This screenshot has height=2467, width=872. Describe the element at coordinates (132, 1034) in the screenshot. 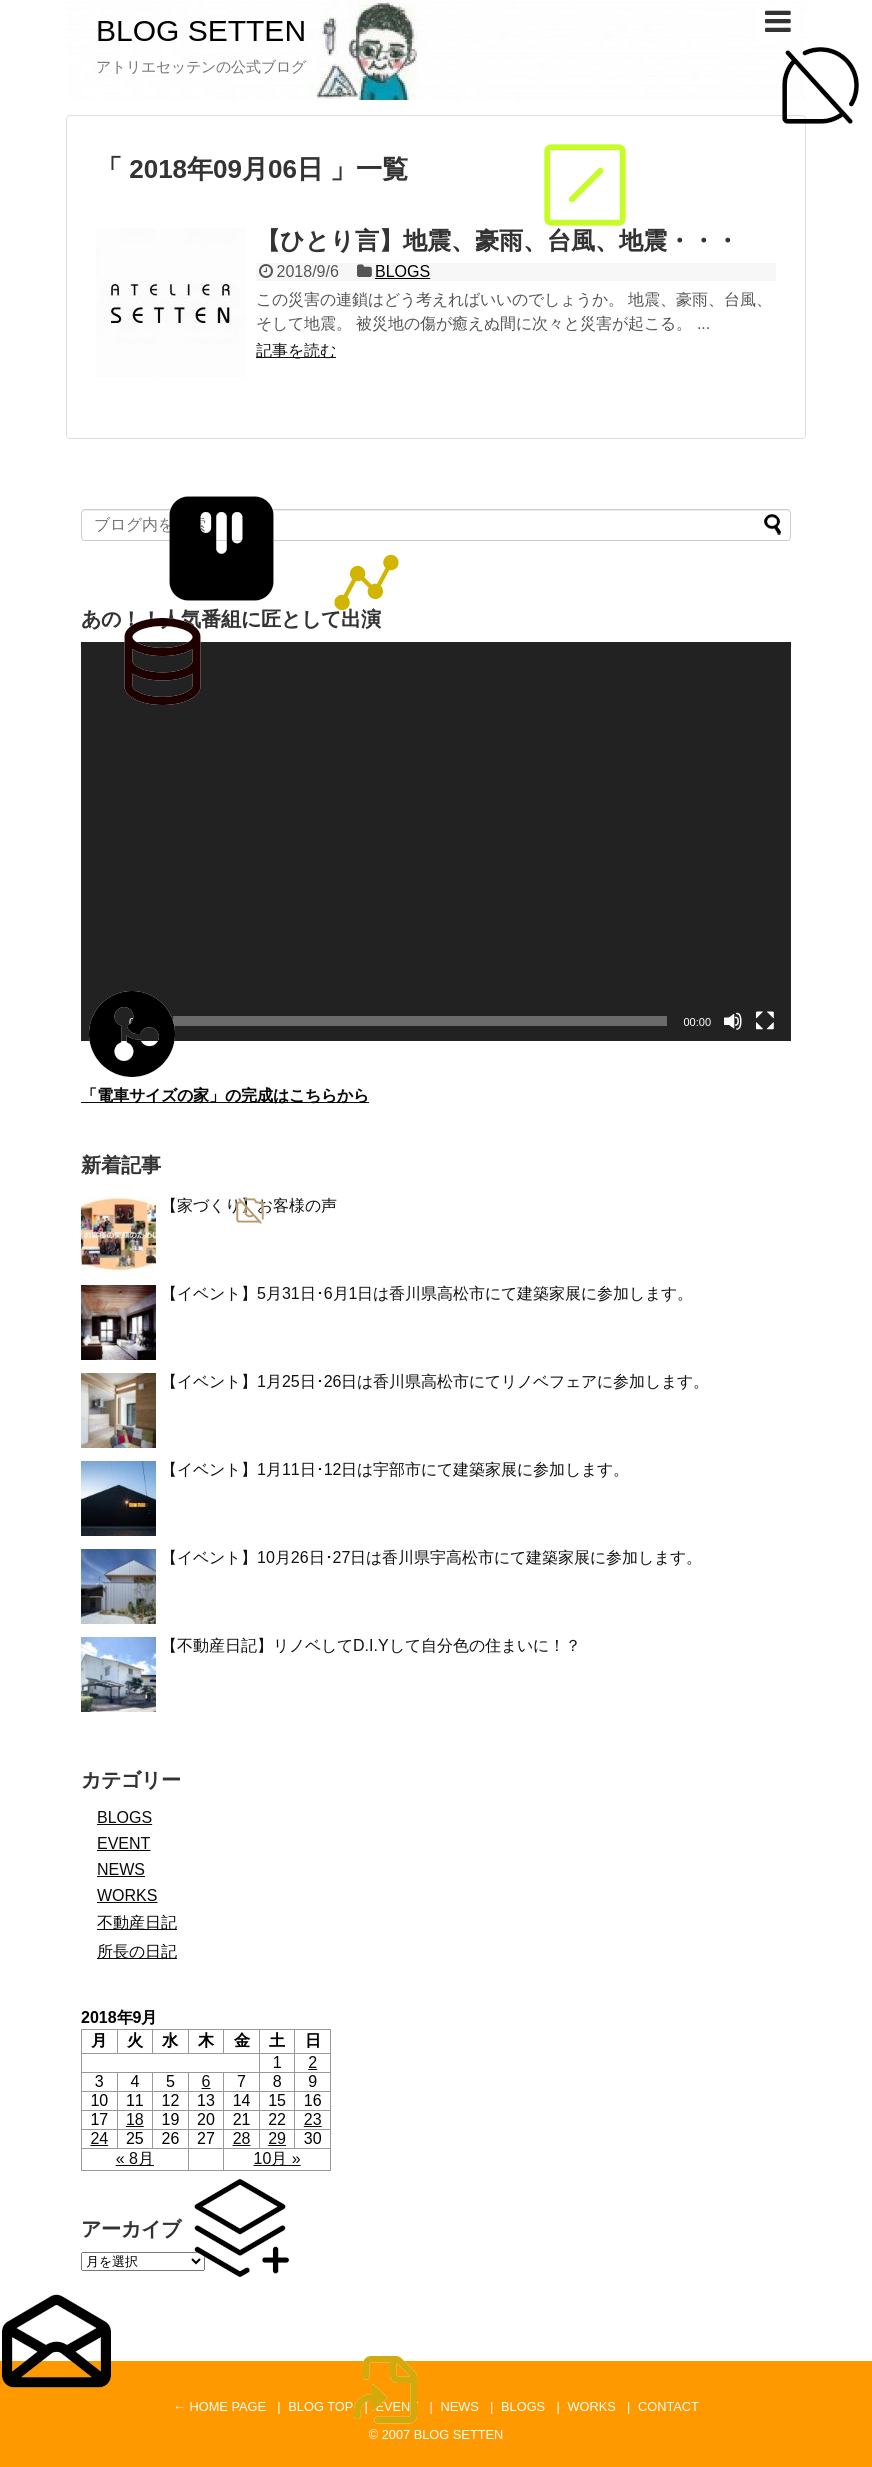

I see `indicates a merged pull request in your activity feed` at that location.